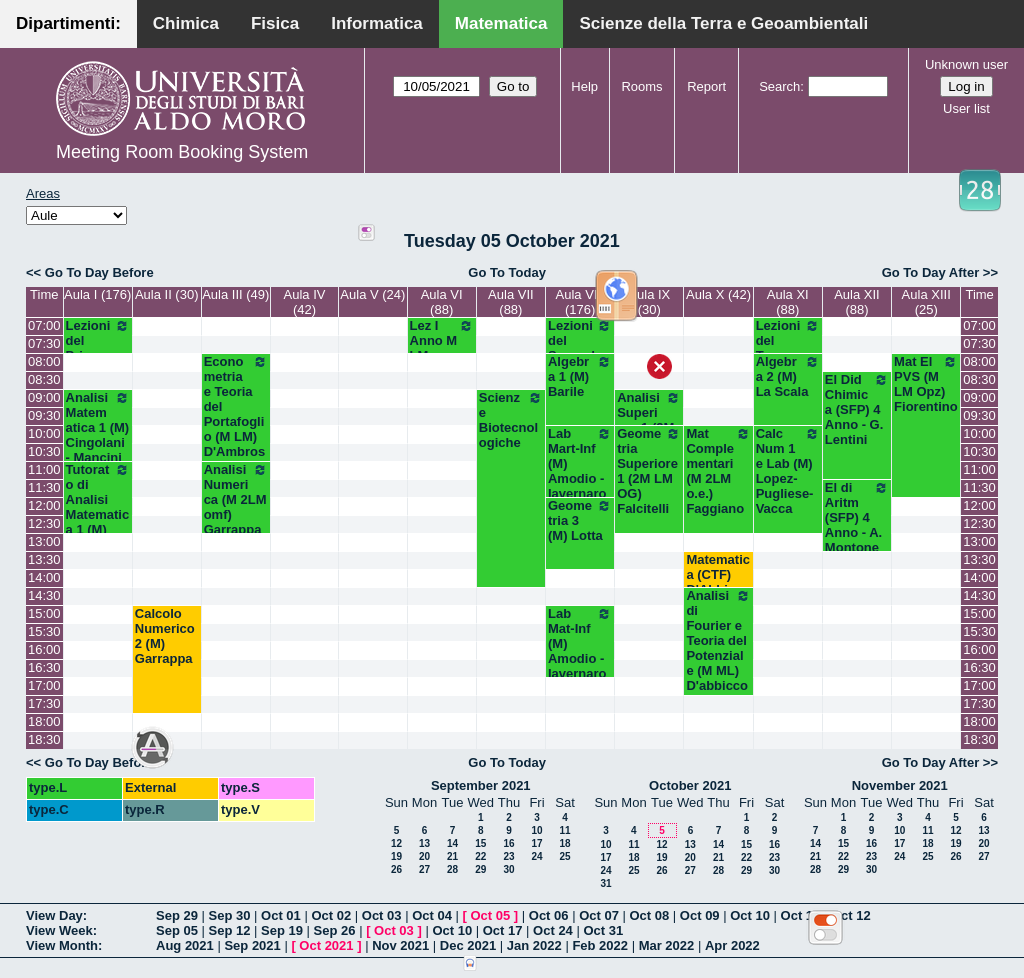 This screenshot has width=1024, height=978. I want to click on open gnome tweaks to customize system settings, so click(825, 927).